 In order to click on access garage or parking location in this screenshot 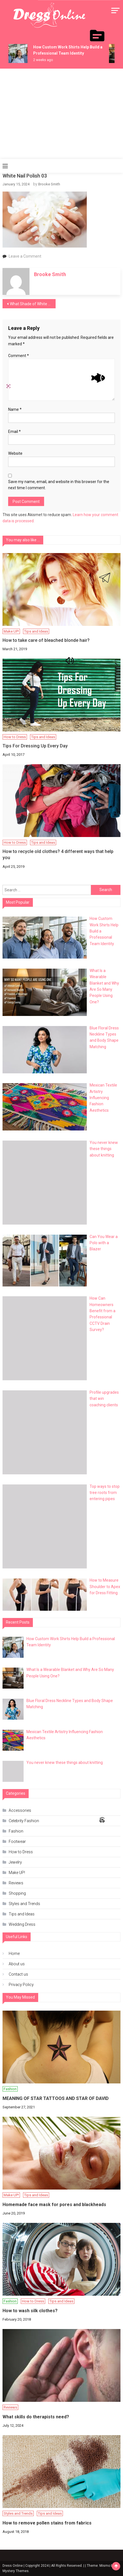, I will do `click(102, 1820)`.